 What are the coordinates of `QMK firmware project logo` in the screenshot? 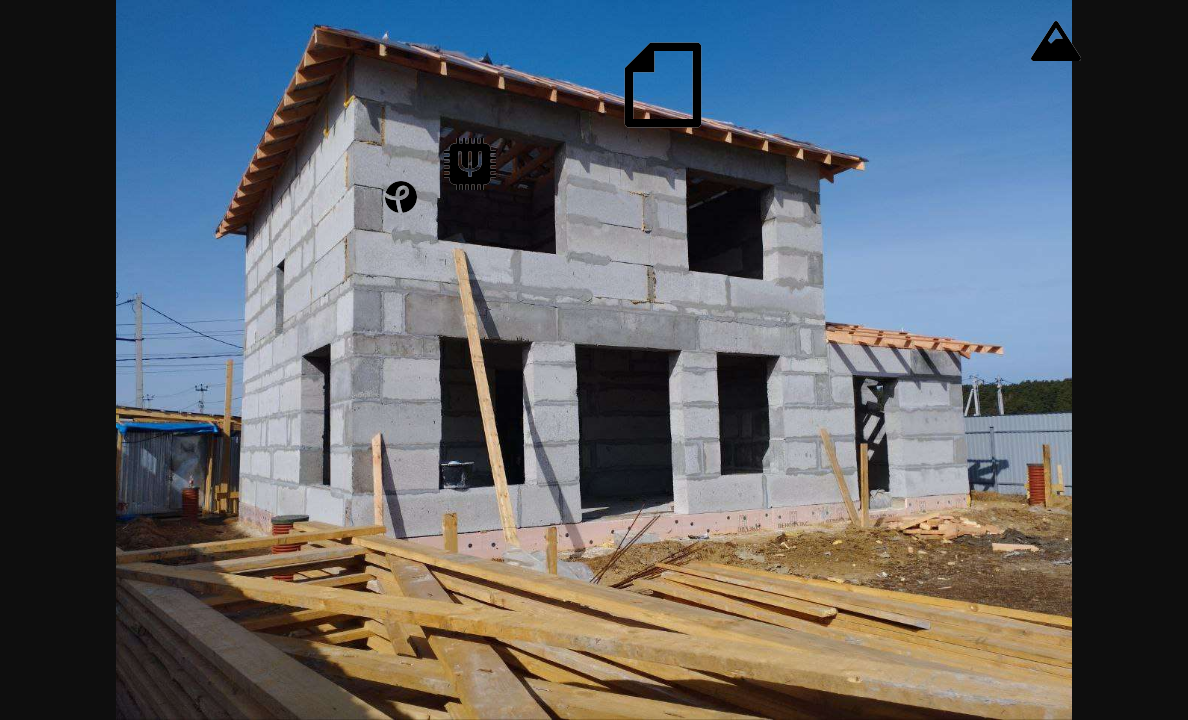 It's located at (470, 164).